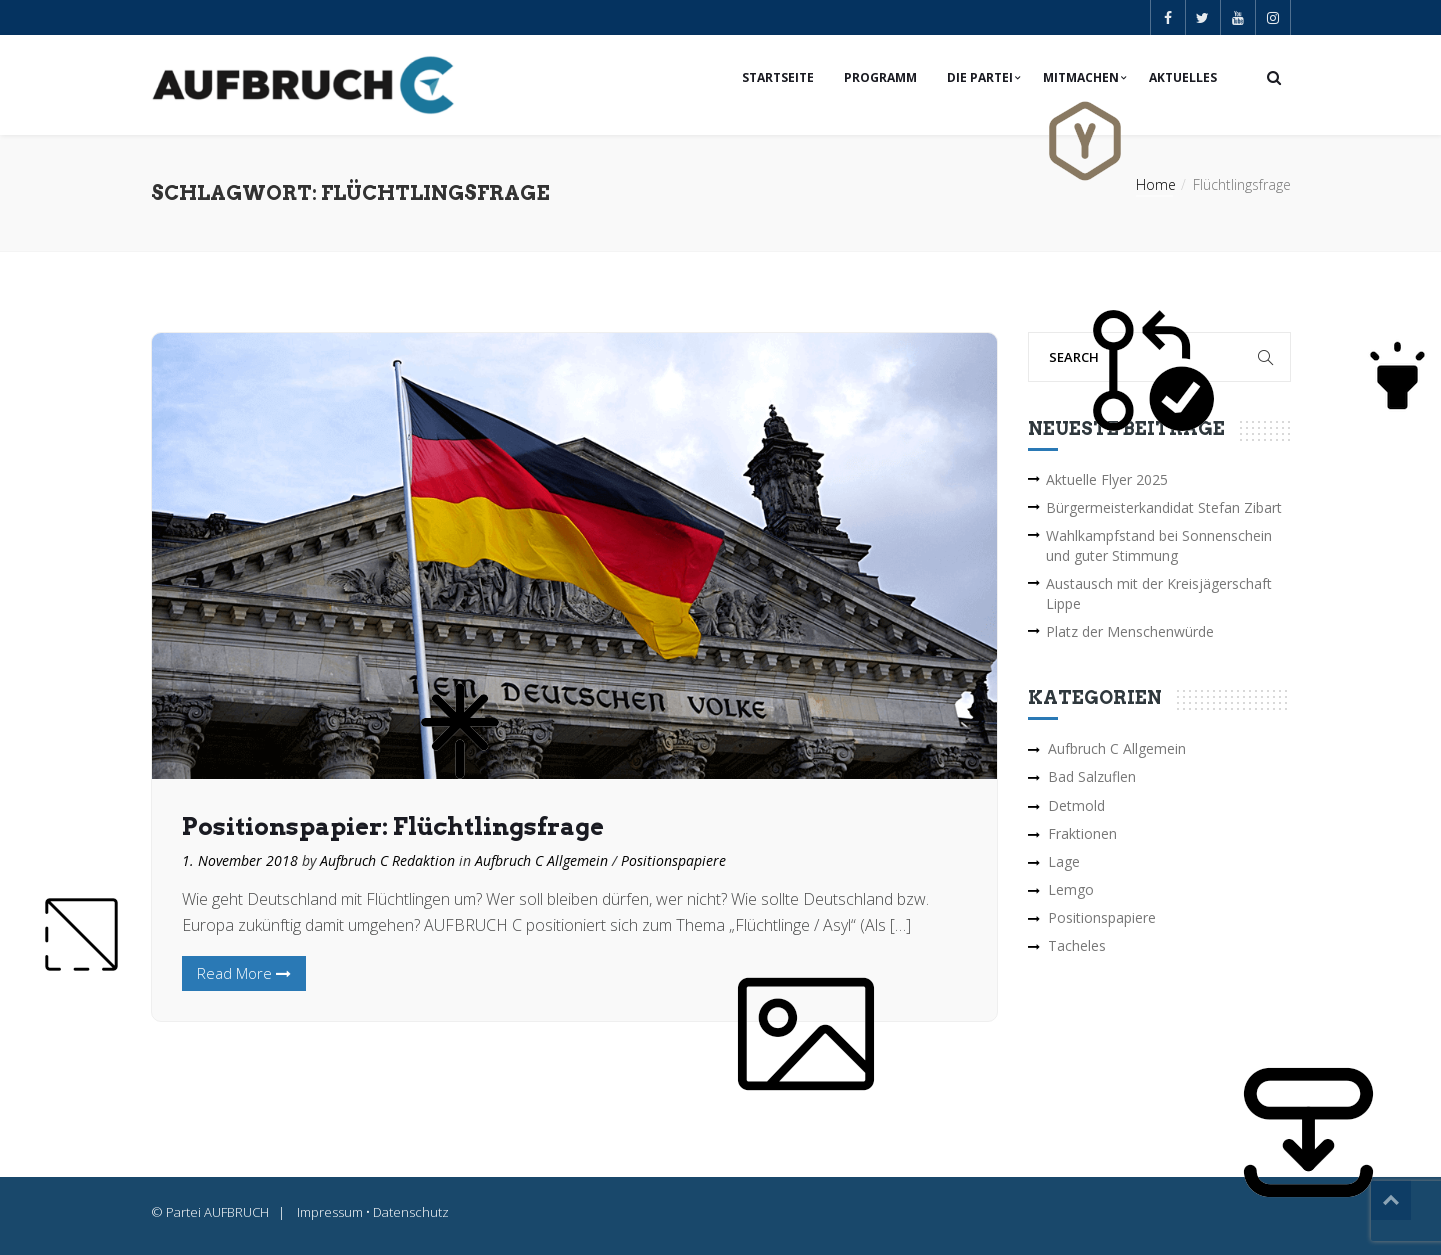 The height and width of the screenshot is (1255, 1441). I want to click on indicates a category or section labeled "Y", so click(1085, 141).